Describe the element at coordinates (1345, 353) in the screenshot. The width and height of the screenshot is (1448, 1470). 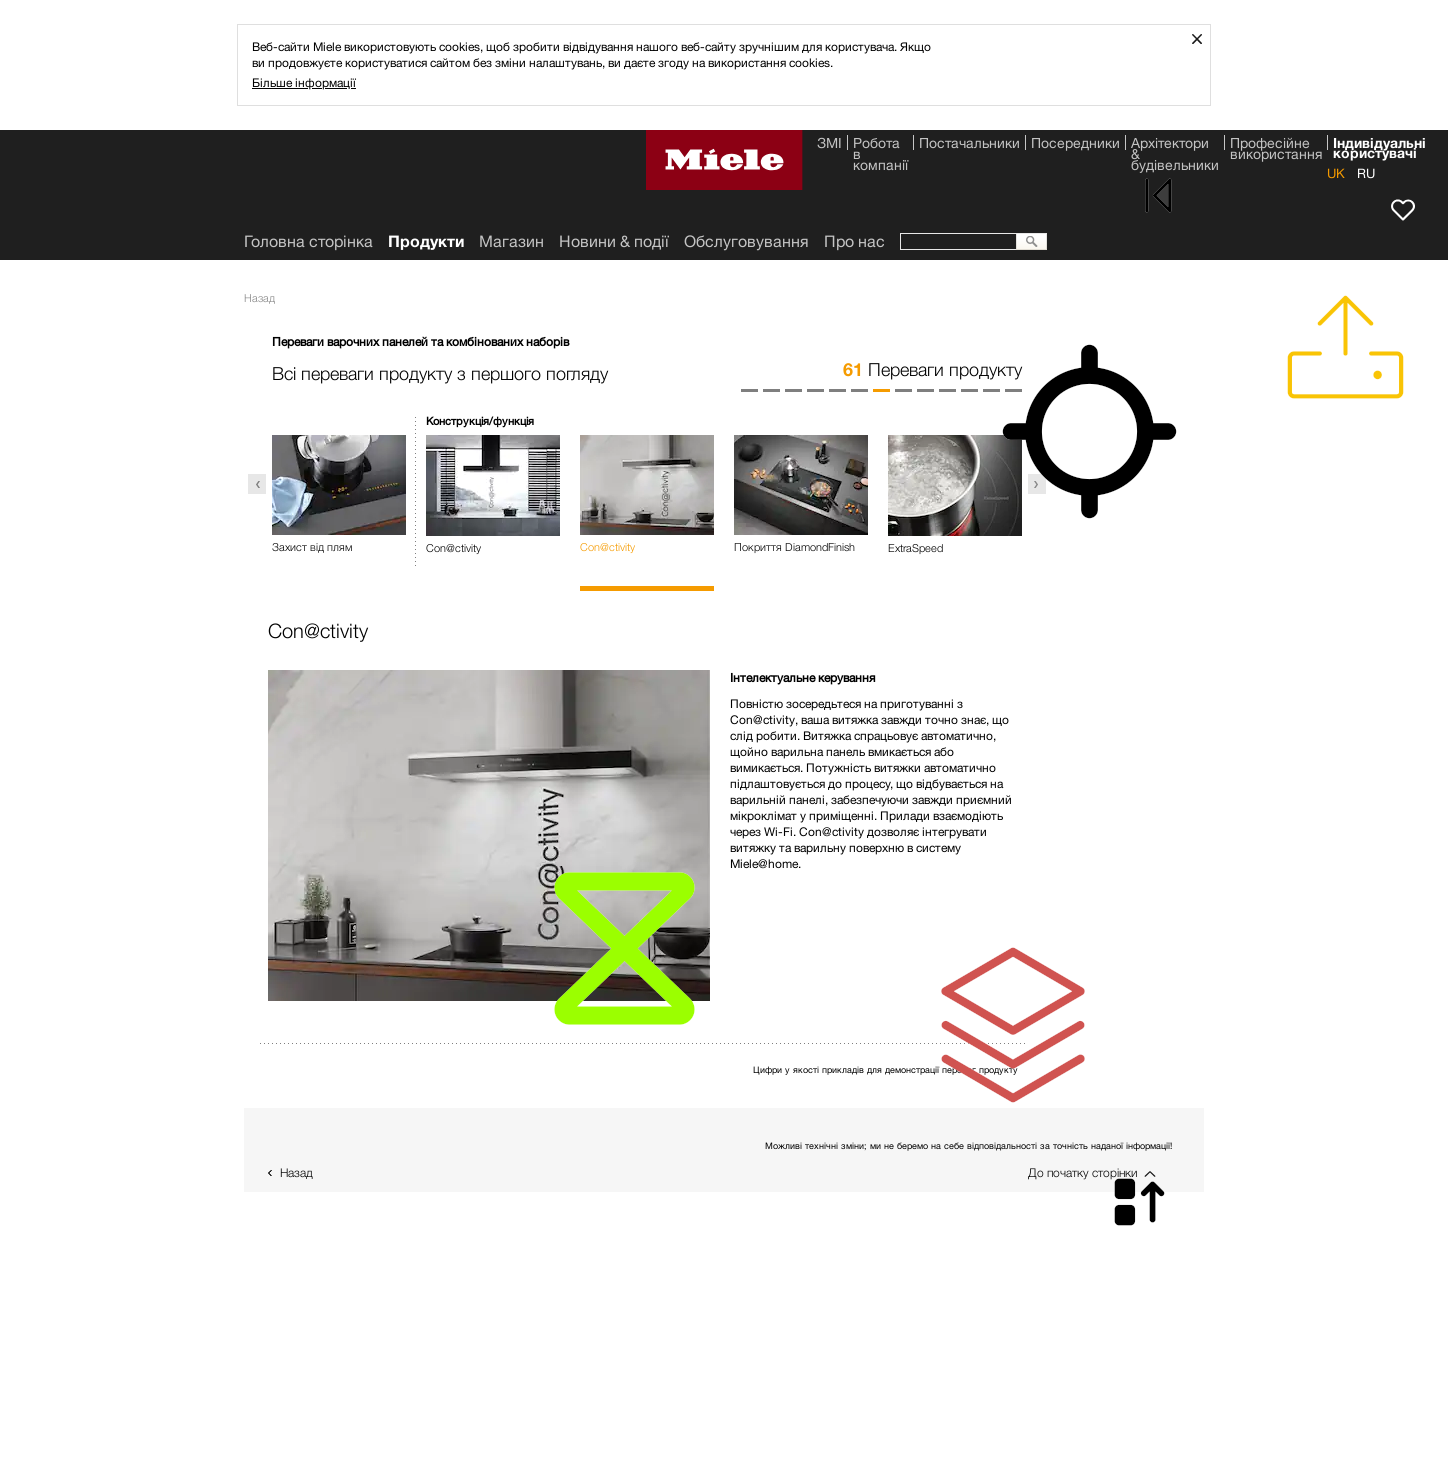
I see `upload a file or document` at that location.